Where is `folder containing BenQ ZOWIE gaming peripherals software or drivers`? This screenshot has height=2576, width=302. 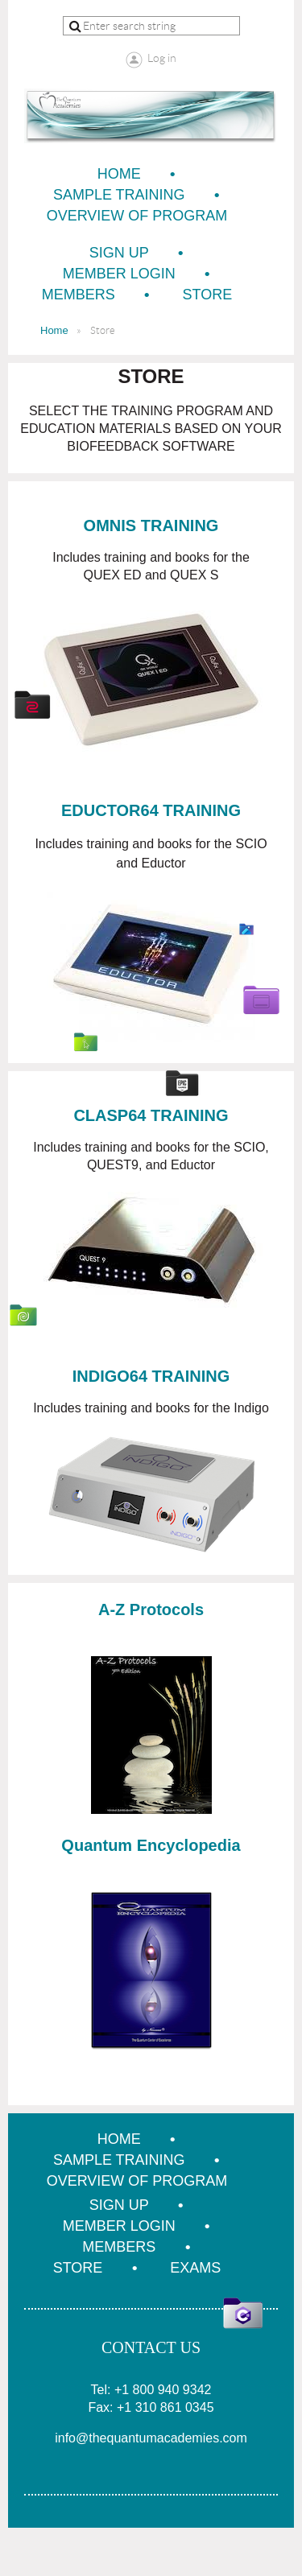
folder containing BenQ ZOWIE gaming peripherals software or drivers is located at coordinates (32, 706).